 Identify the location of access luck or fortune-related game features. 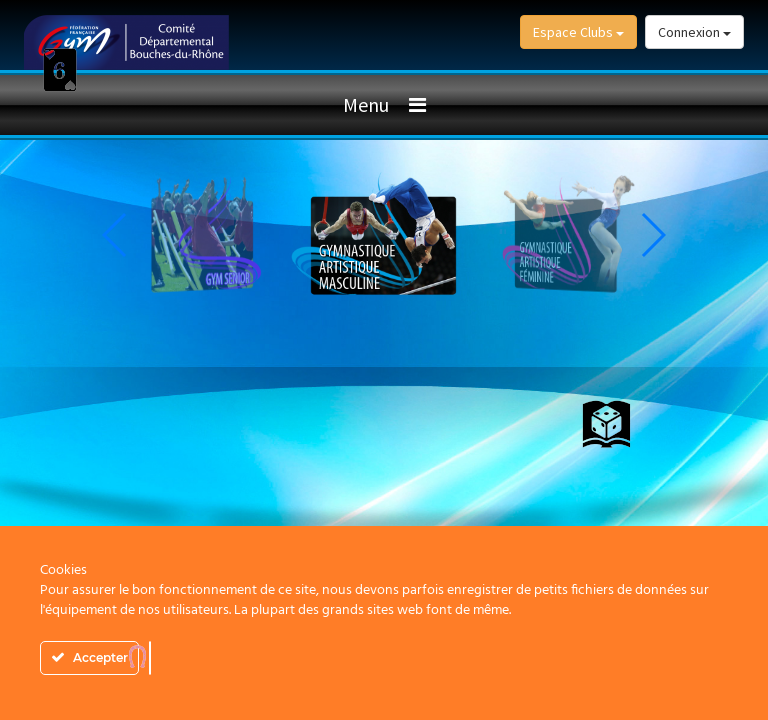
(137, 656).